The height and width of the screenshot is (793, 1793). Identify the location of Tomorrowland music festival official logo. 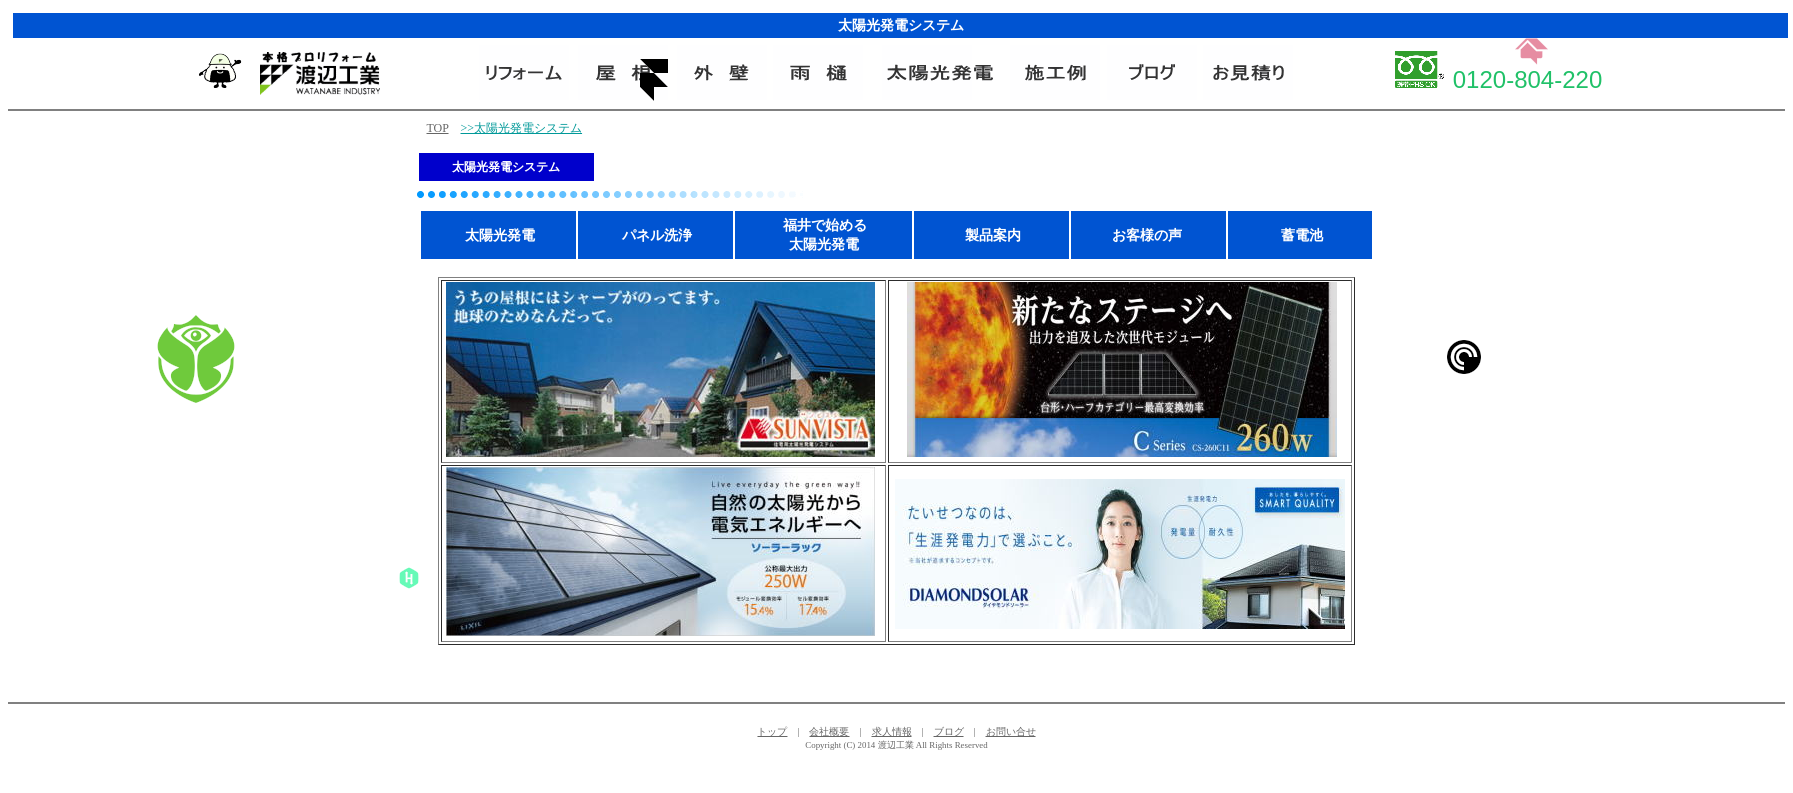
(196, 359).